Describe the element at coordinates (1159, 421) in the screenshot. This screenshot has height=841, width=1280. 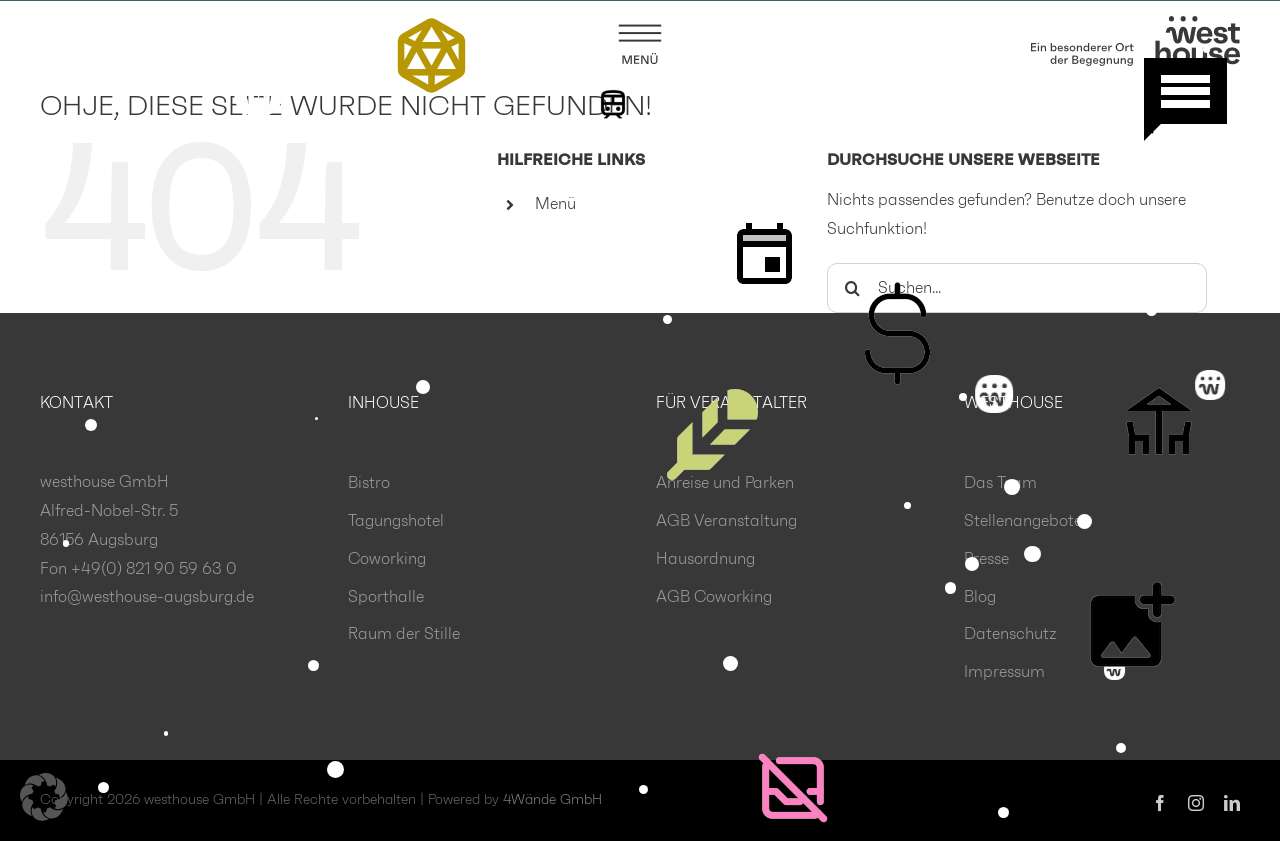
I see `access outdoor or patio-related features` at that location.